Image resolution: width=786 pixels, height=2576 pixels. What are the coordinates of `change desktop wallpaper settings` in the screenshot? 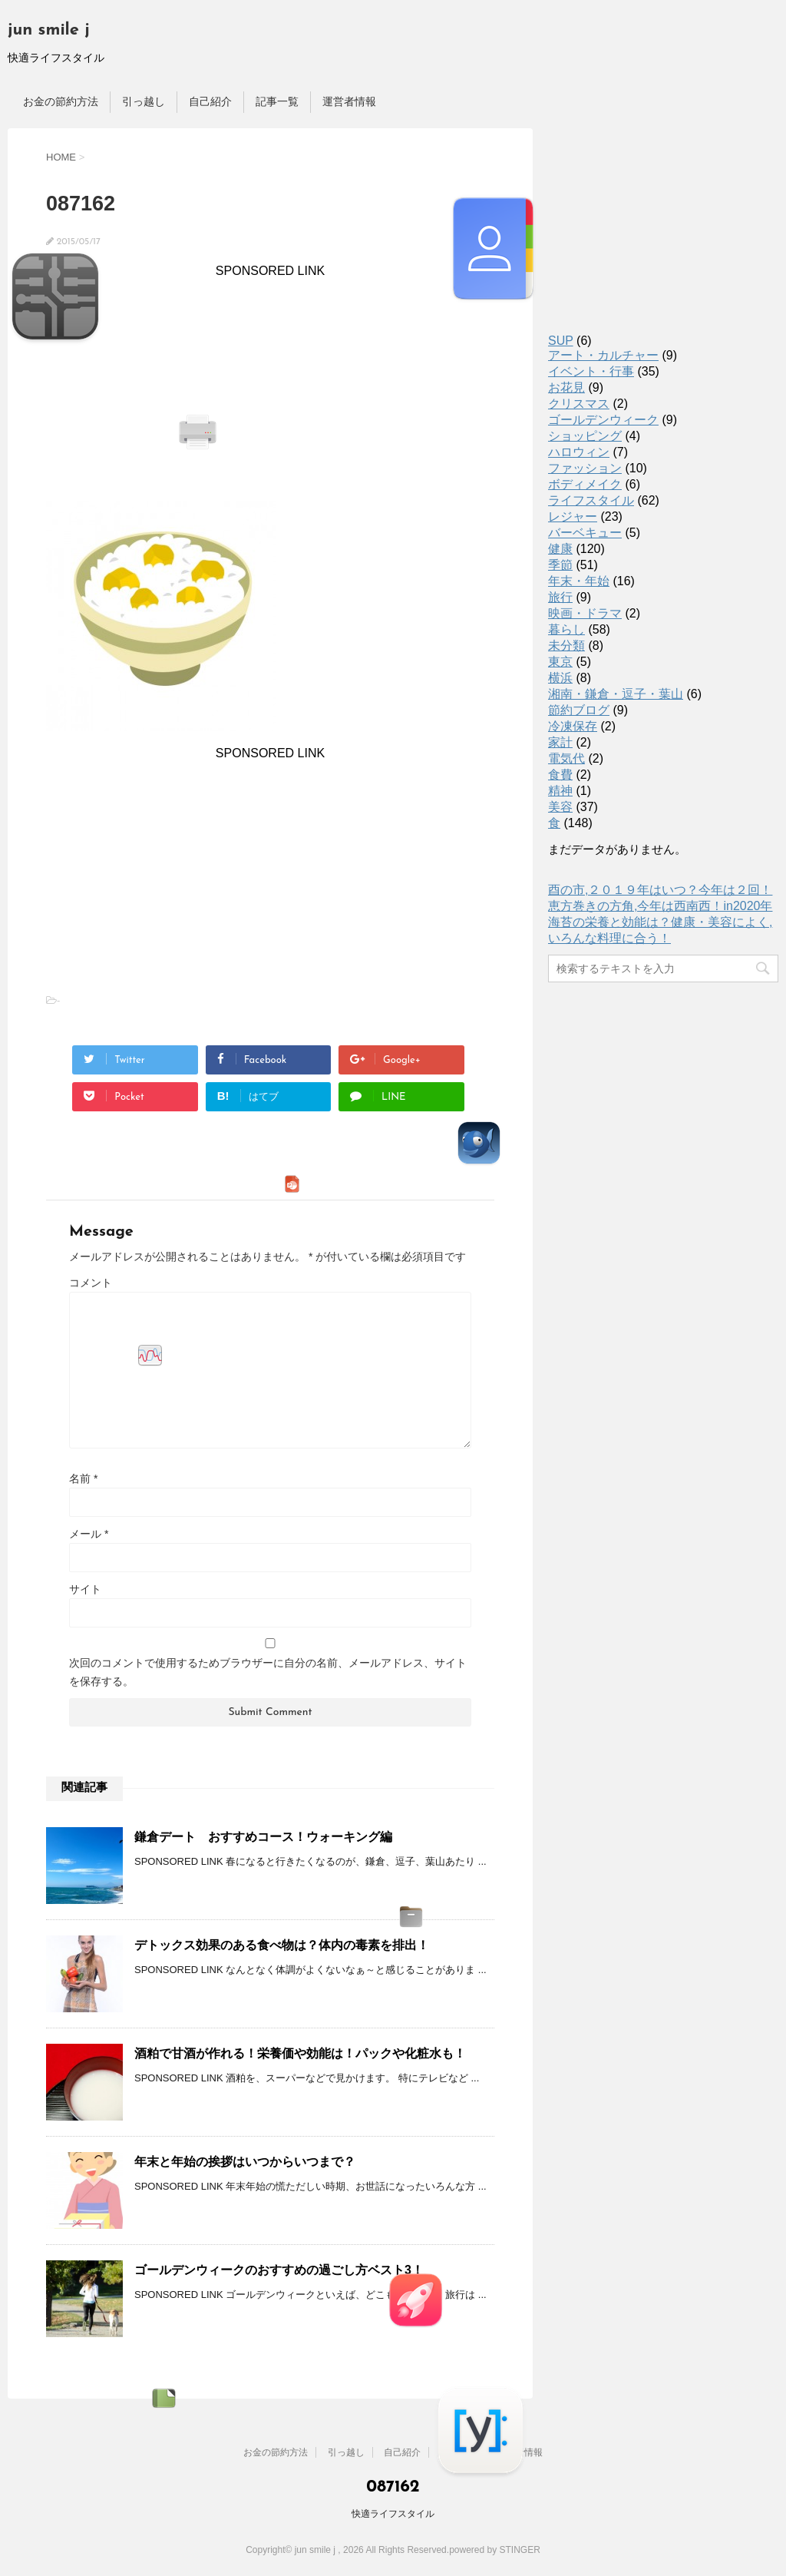 It's located at (163, 2398).